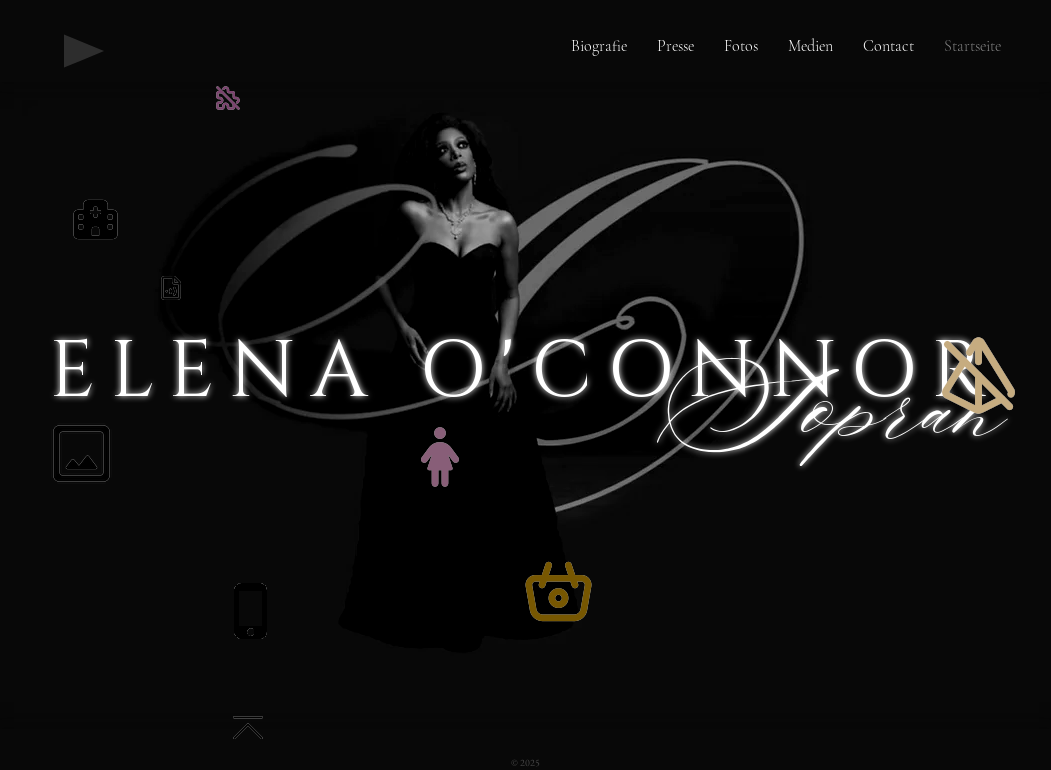 Image resolution: width=1051 pixels, height=770 pixels. I want to click on view original image without cropping, so click(81, 453).